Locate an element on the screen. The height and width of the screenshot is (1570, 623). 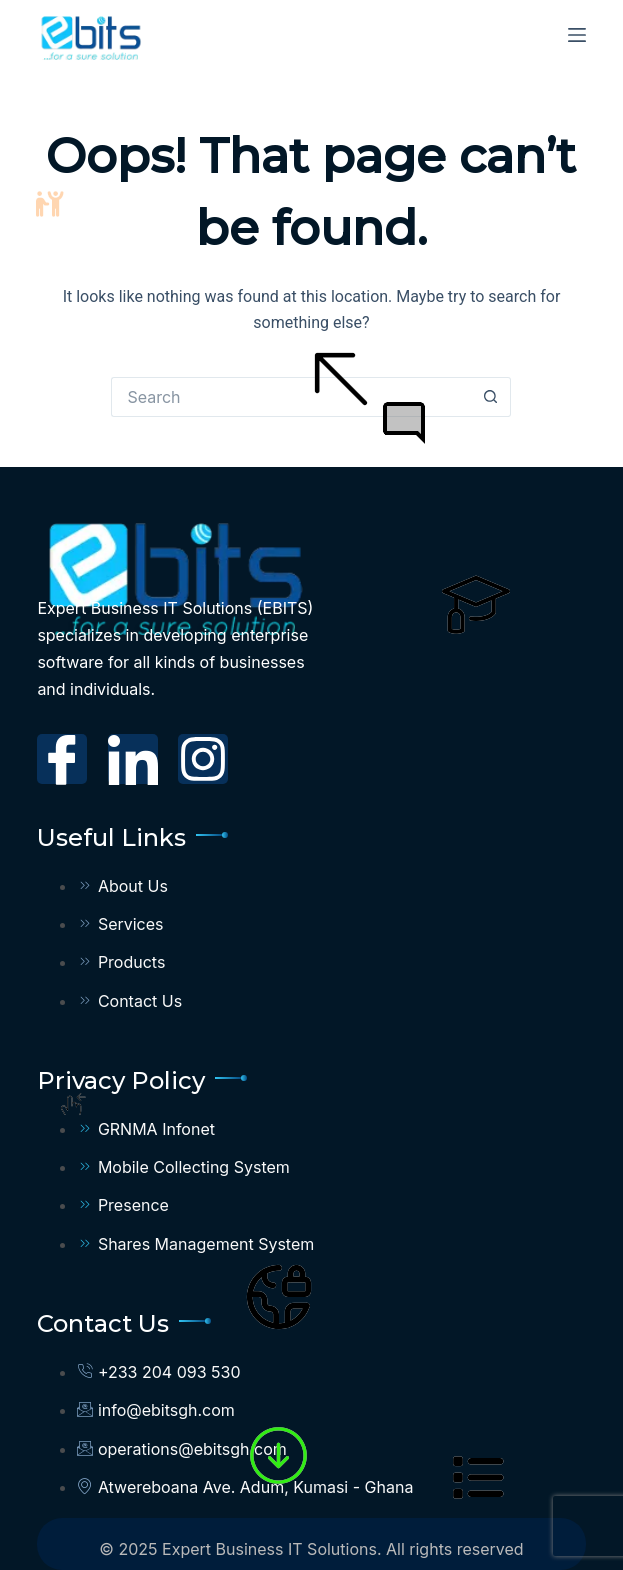
access educational resources or tutorials is located at coordinates (476, 604).